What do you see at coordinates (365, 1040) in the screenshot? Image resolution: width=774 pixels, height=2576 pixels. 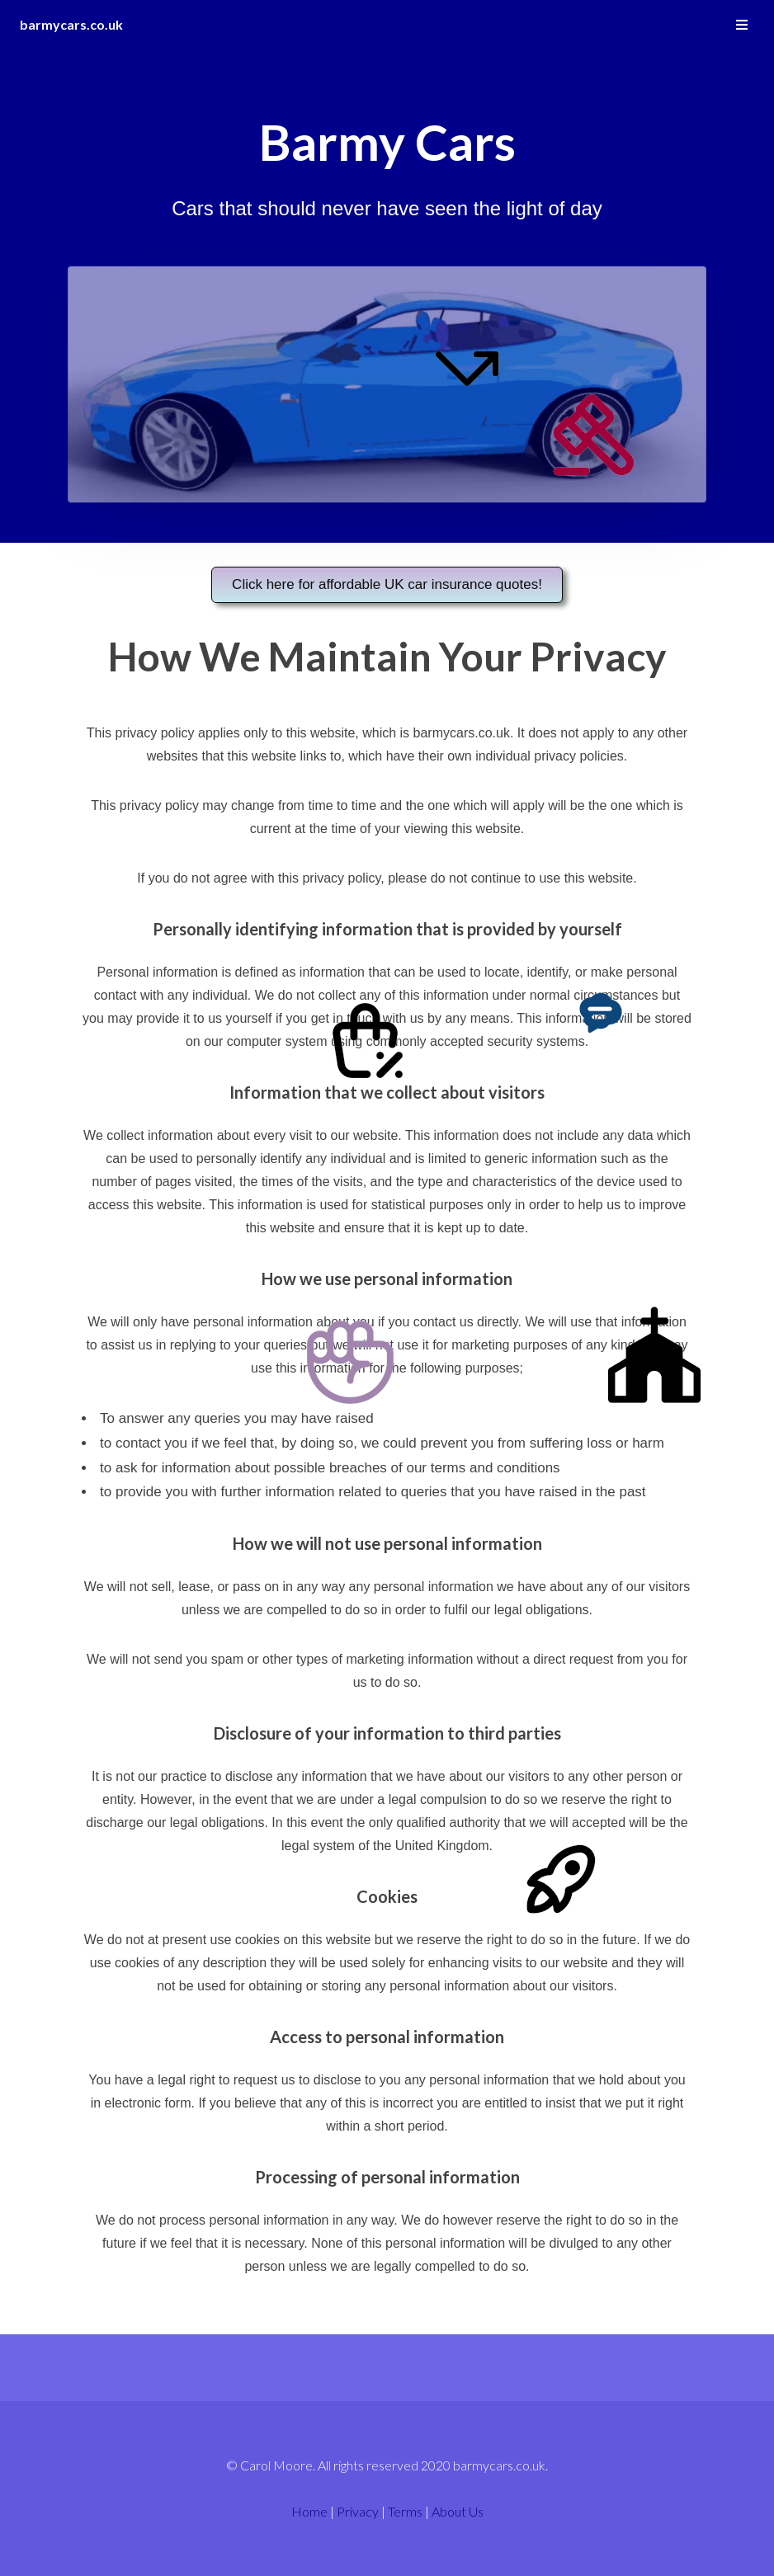 I see `view discounted items in your shopping bag` at bounding box center [365, 1040].